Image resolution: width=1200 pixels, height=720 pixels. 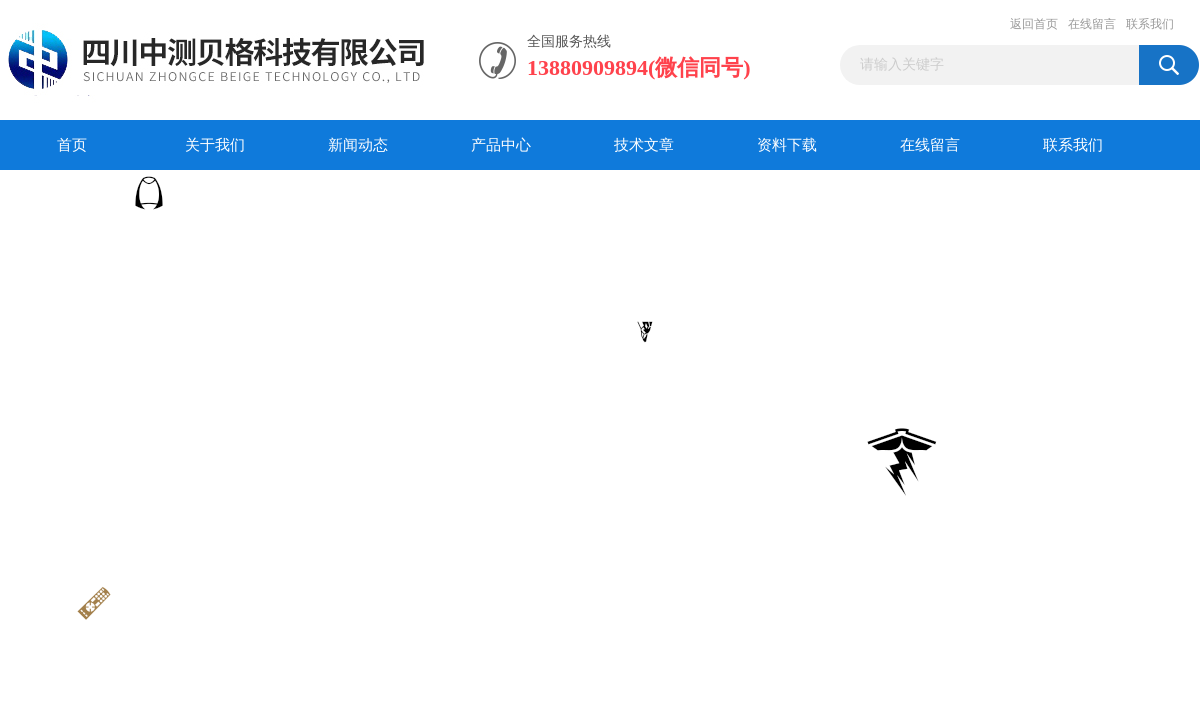 What do you see at coordinates (94, 603) in the screenshot?
I see `access remote control features` at bounding box center [94, 603].